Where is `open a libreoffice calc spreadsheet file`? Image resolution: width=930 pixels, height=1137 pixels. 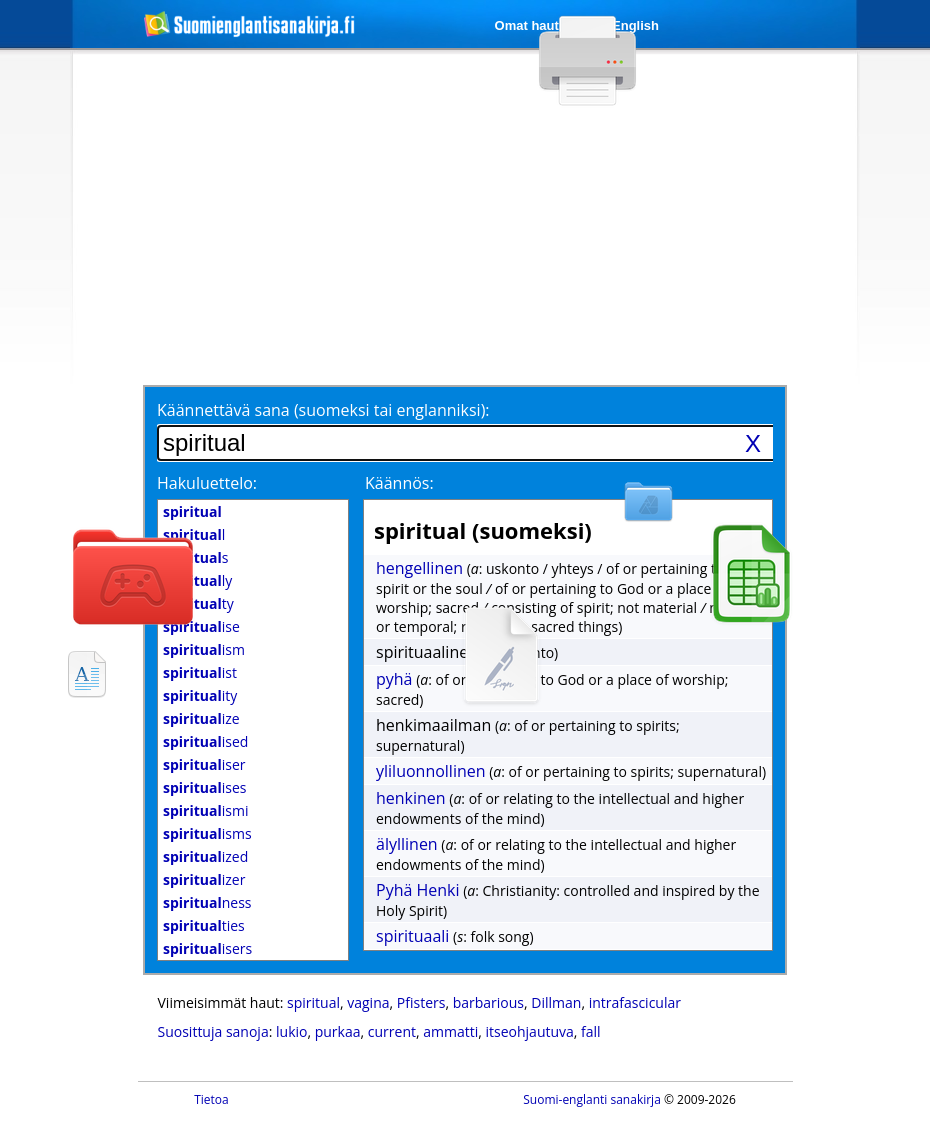
open a libreoffice calc spreadsheet file is located at coordinates (751, 573).